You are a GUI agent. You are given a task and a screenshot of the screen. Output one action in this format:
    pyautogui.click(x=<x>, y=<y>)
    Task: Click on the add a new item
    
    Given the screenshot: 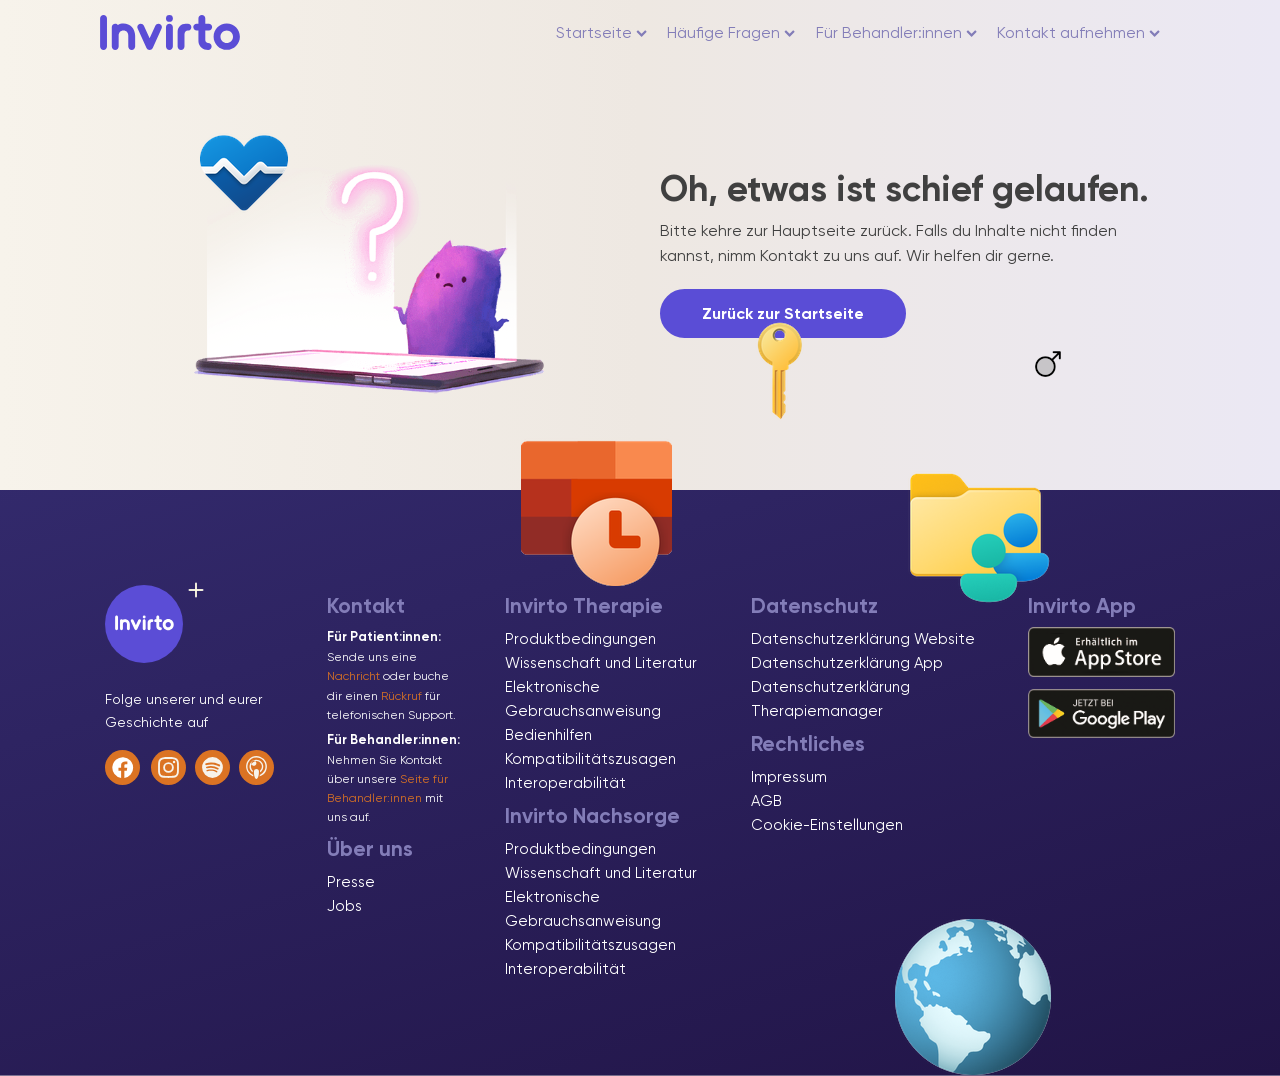 What is the action you would take?
    pyautogui.click(x=196, y=590)
    